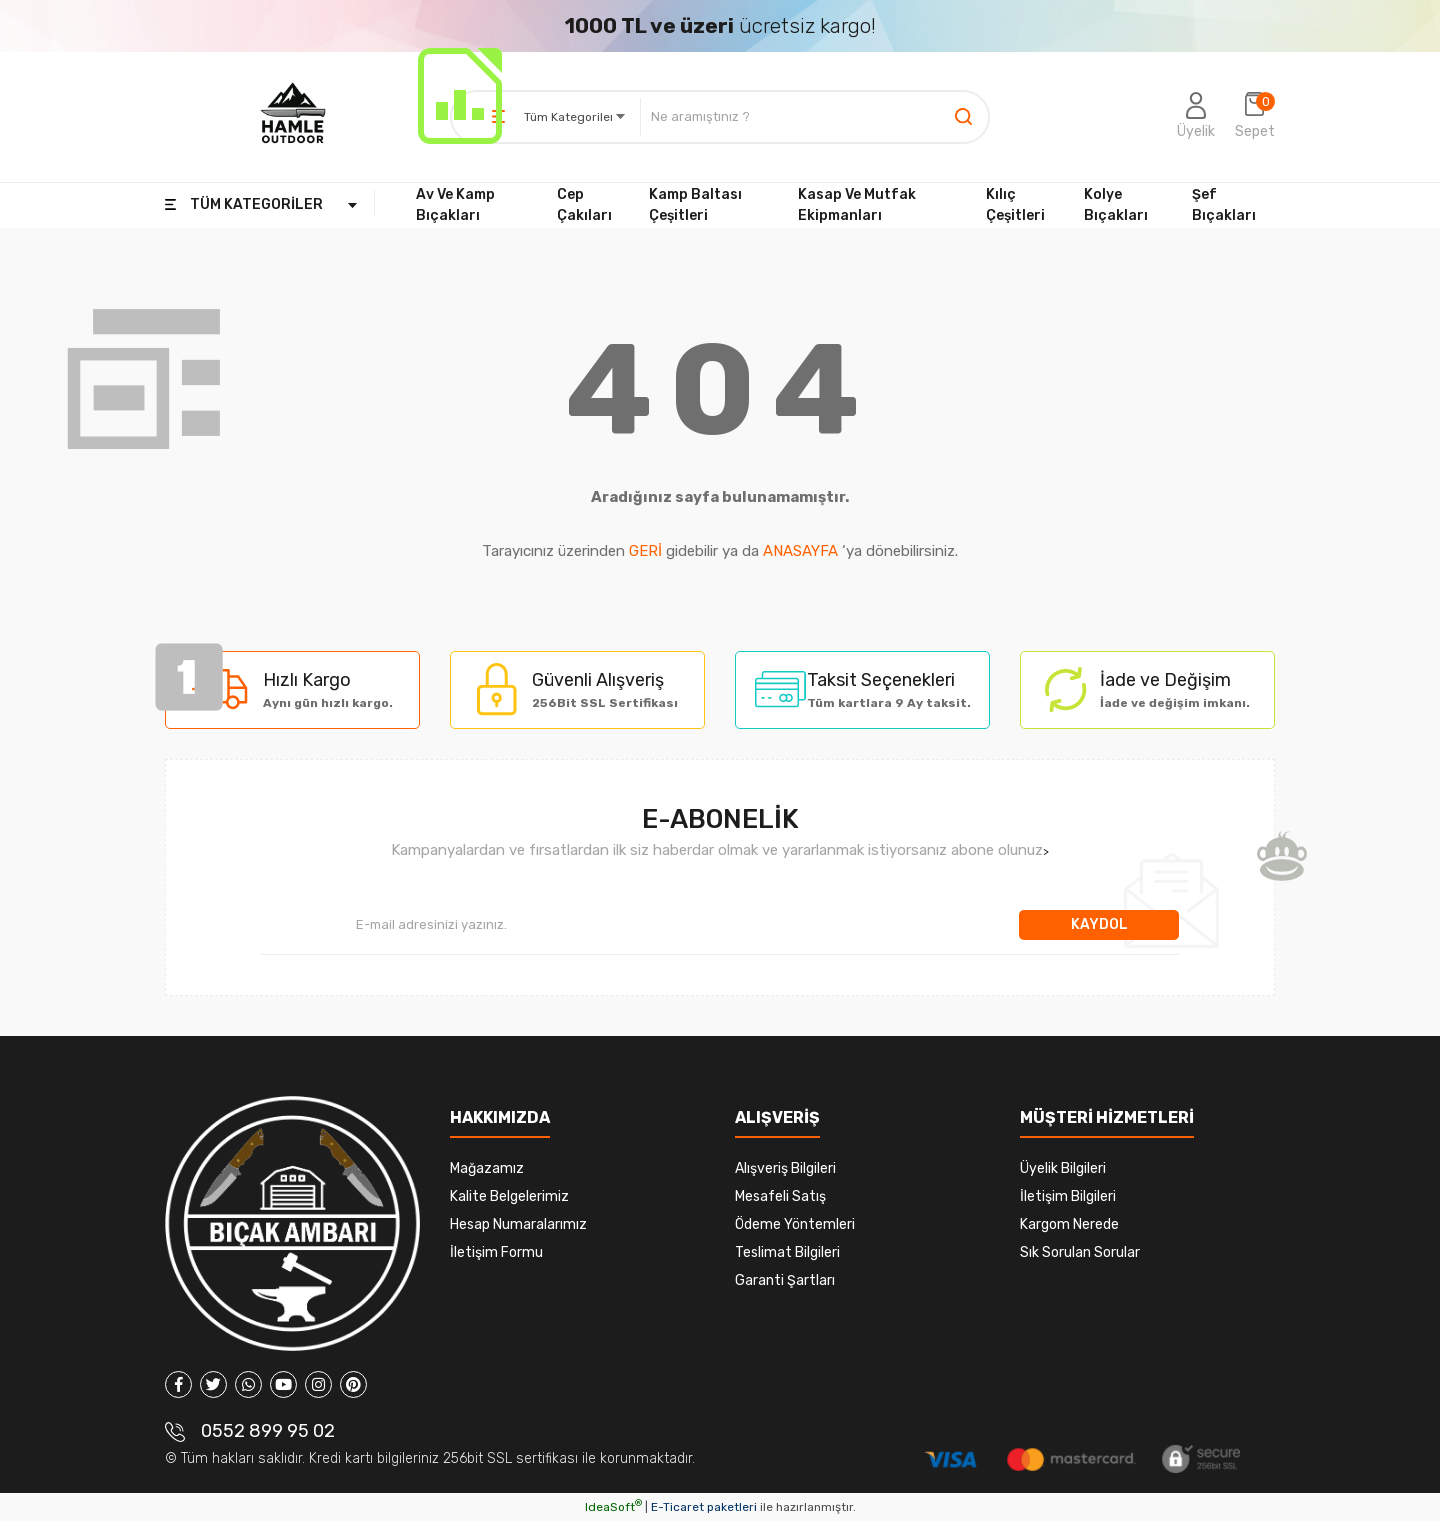  I want to click on reset zoom to 100% or original size, so click(189, 677).